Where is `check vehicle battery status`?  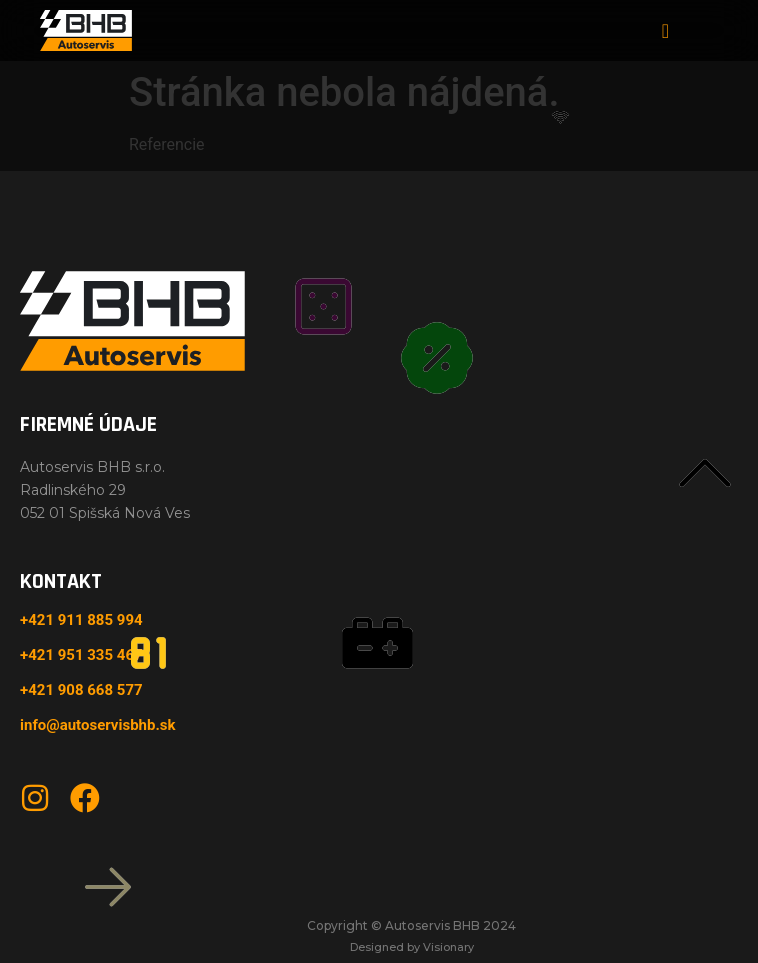
check vehicle battery status is located at coordinates (377, 645).